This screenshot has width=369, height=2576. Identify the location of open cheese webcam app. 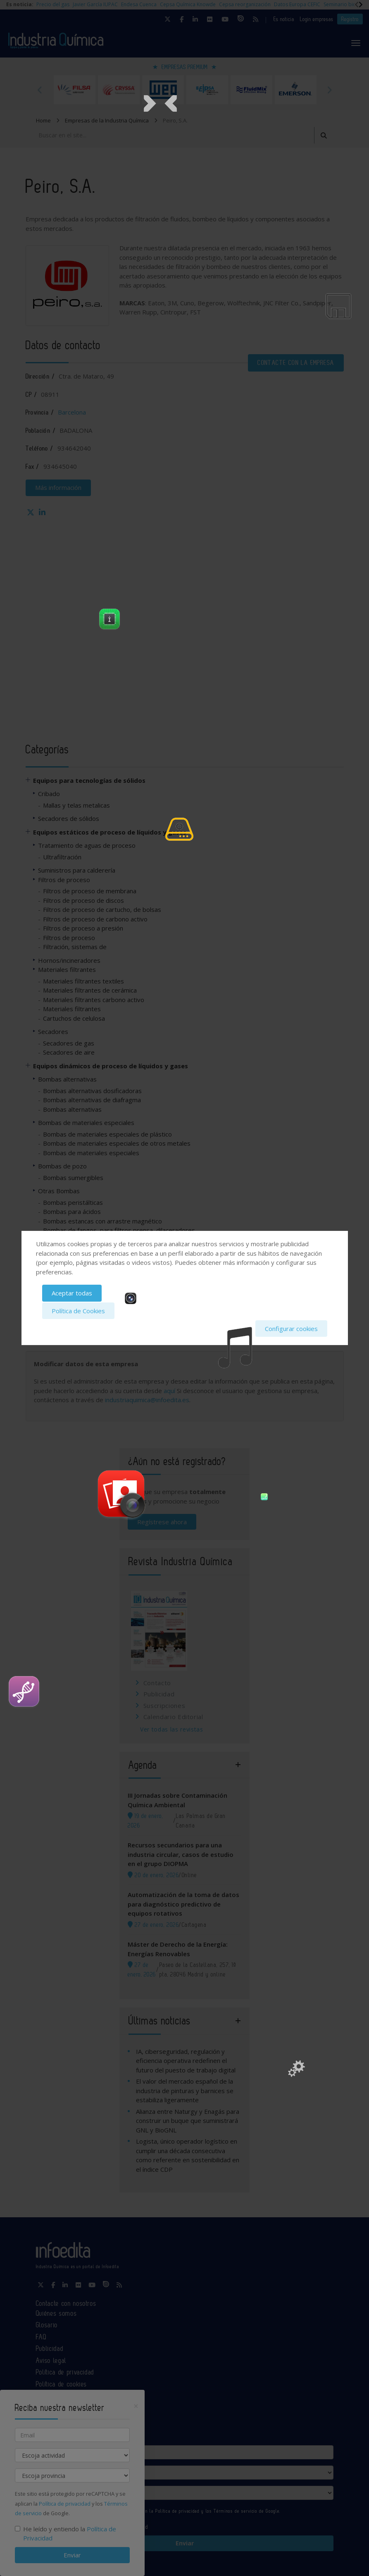
(121, 1494).